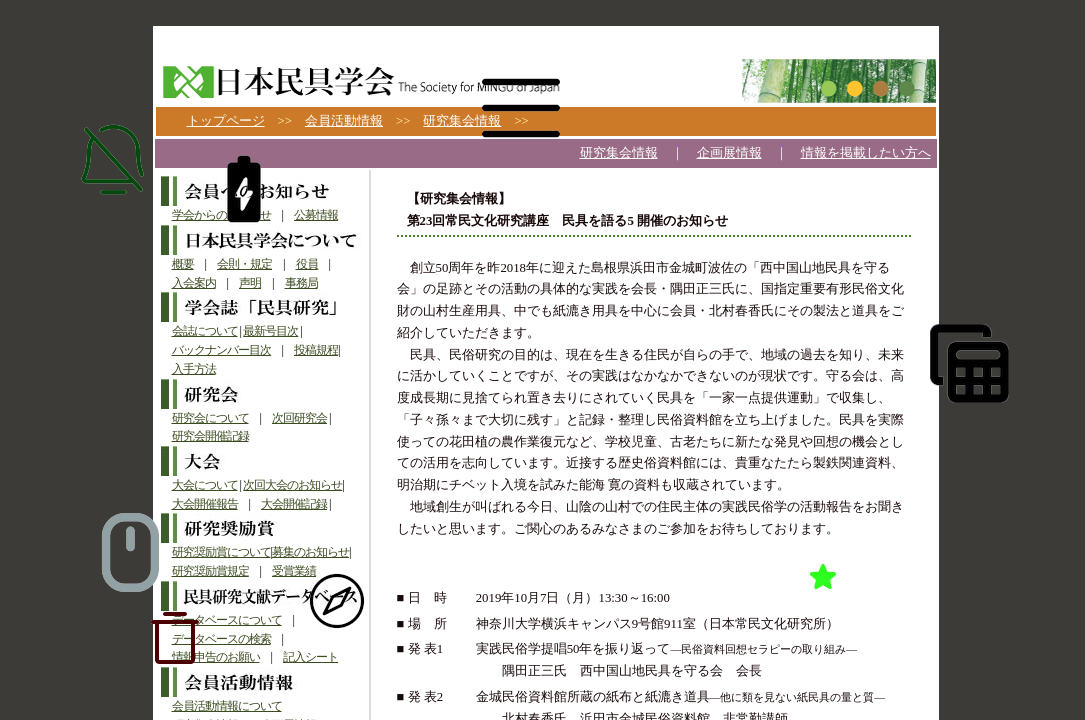  Describe the element at coordinates (113, 159) in the screenshot. I see `mute notifications` at that location.